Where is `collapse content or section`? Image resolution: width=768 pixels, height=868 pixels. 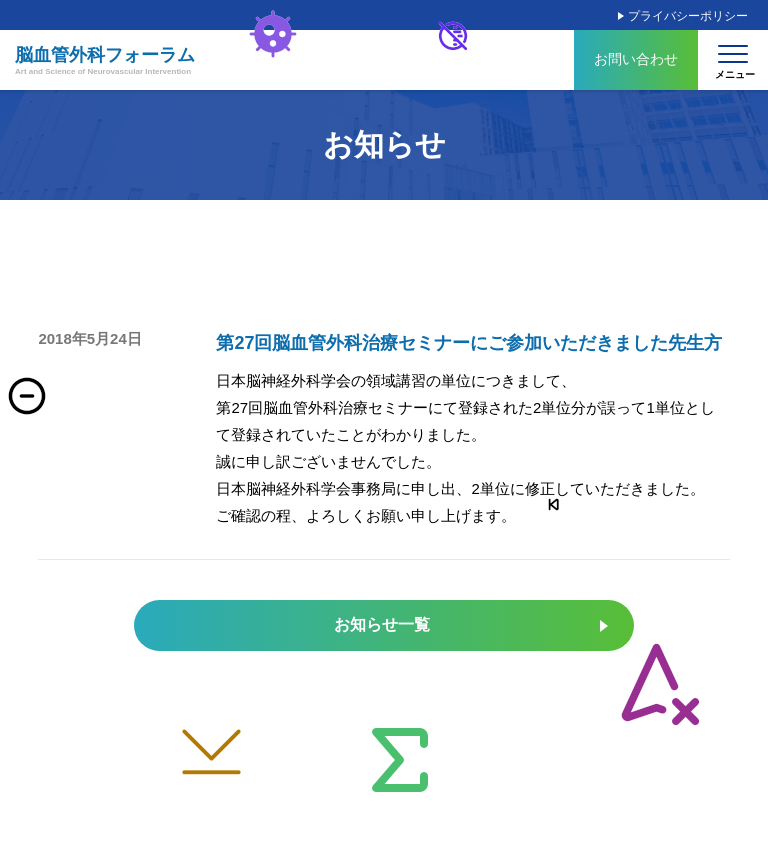
collapse content or section is located at coordinates (211, 750).